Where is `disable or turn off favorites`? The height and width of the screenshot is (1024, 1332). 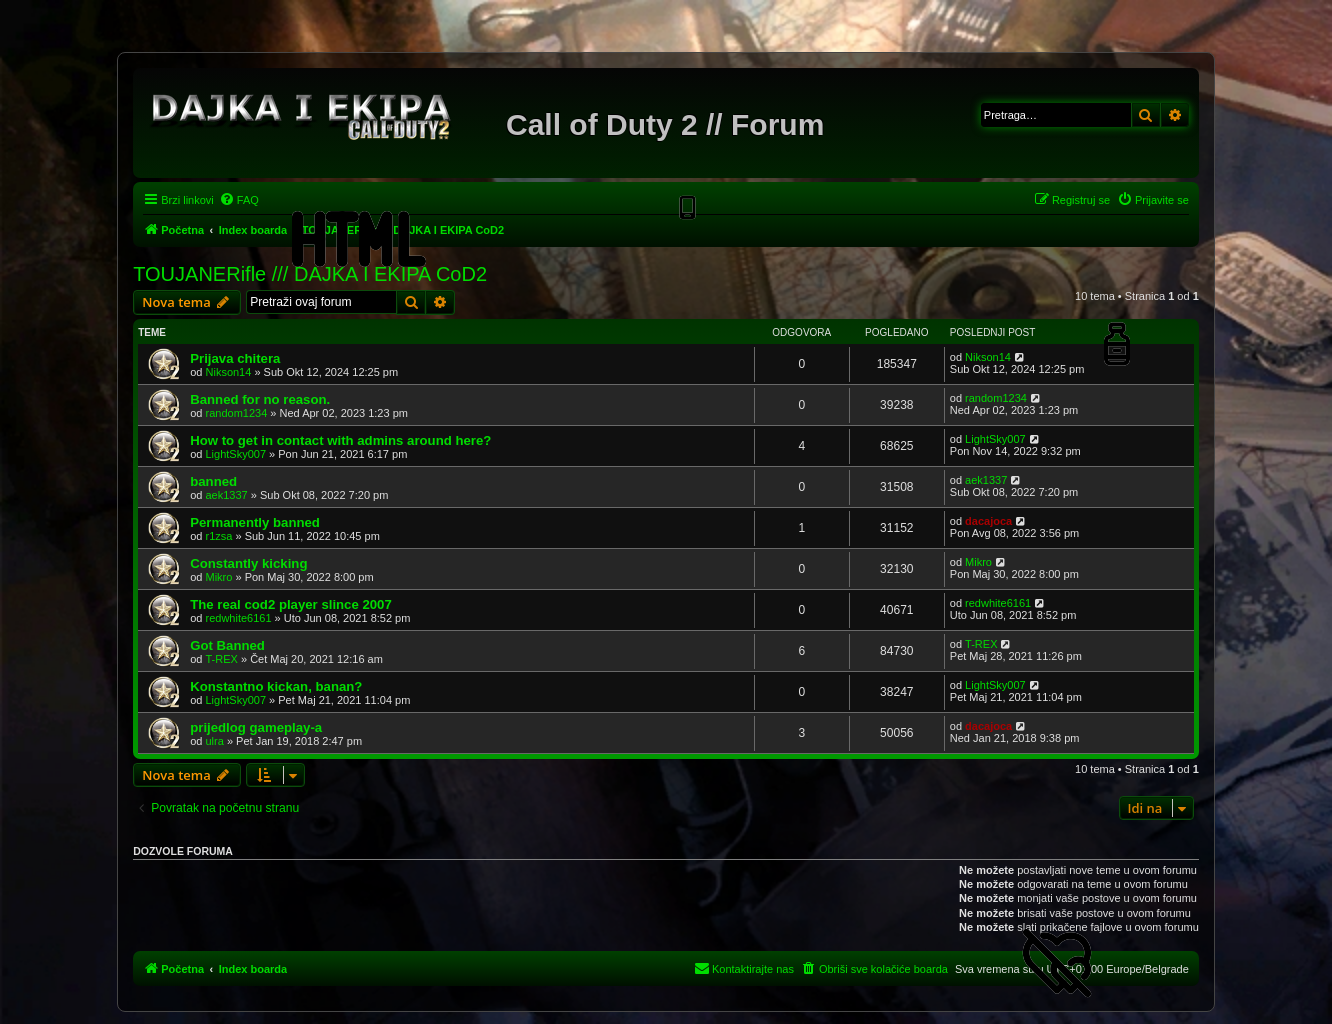
disable or turn off favorites is located at coordinates (1057, 963).